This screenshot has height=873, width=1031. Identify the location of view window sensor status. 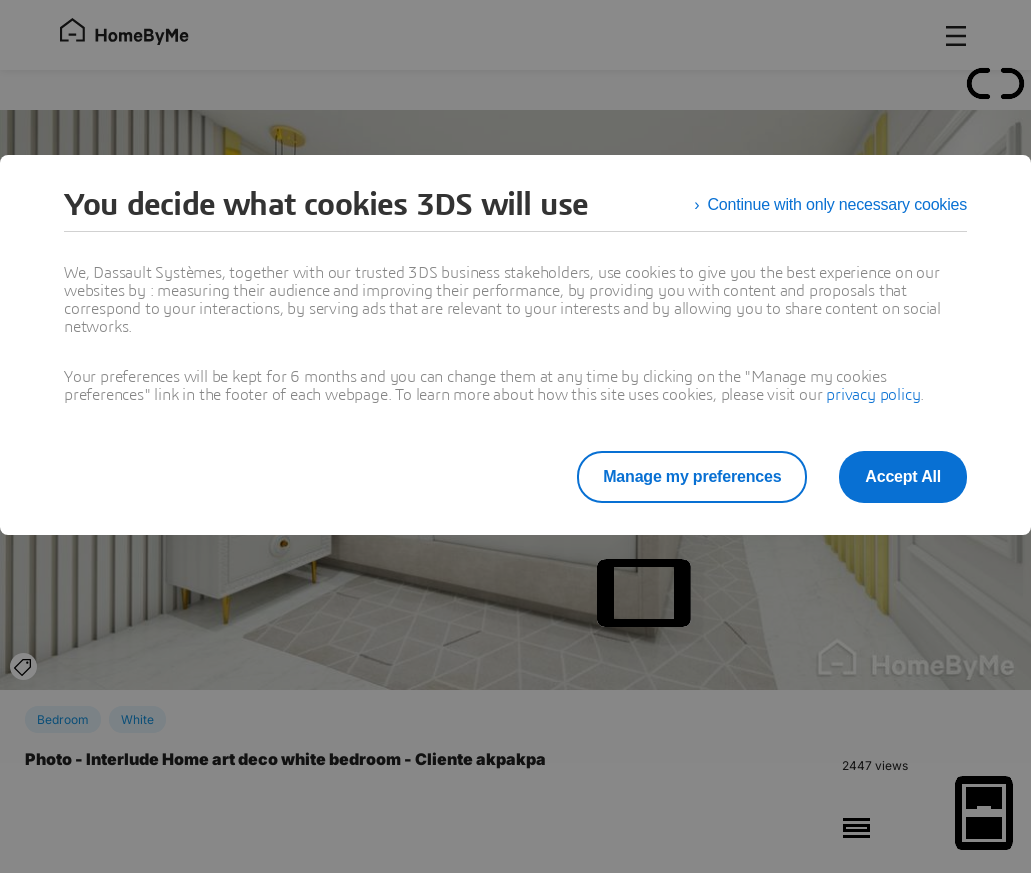
(984, 813).